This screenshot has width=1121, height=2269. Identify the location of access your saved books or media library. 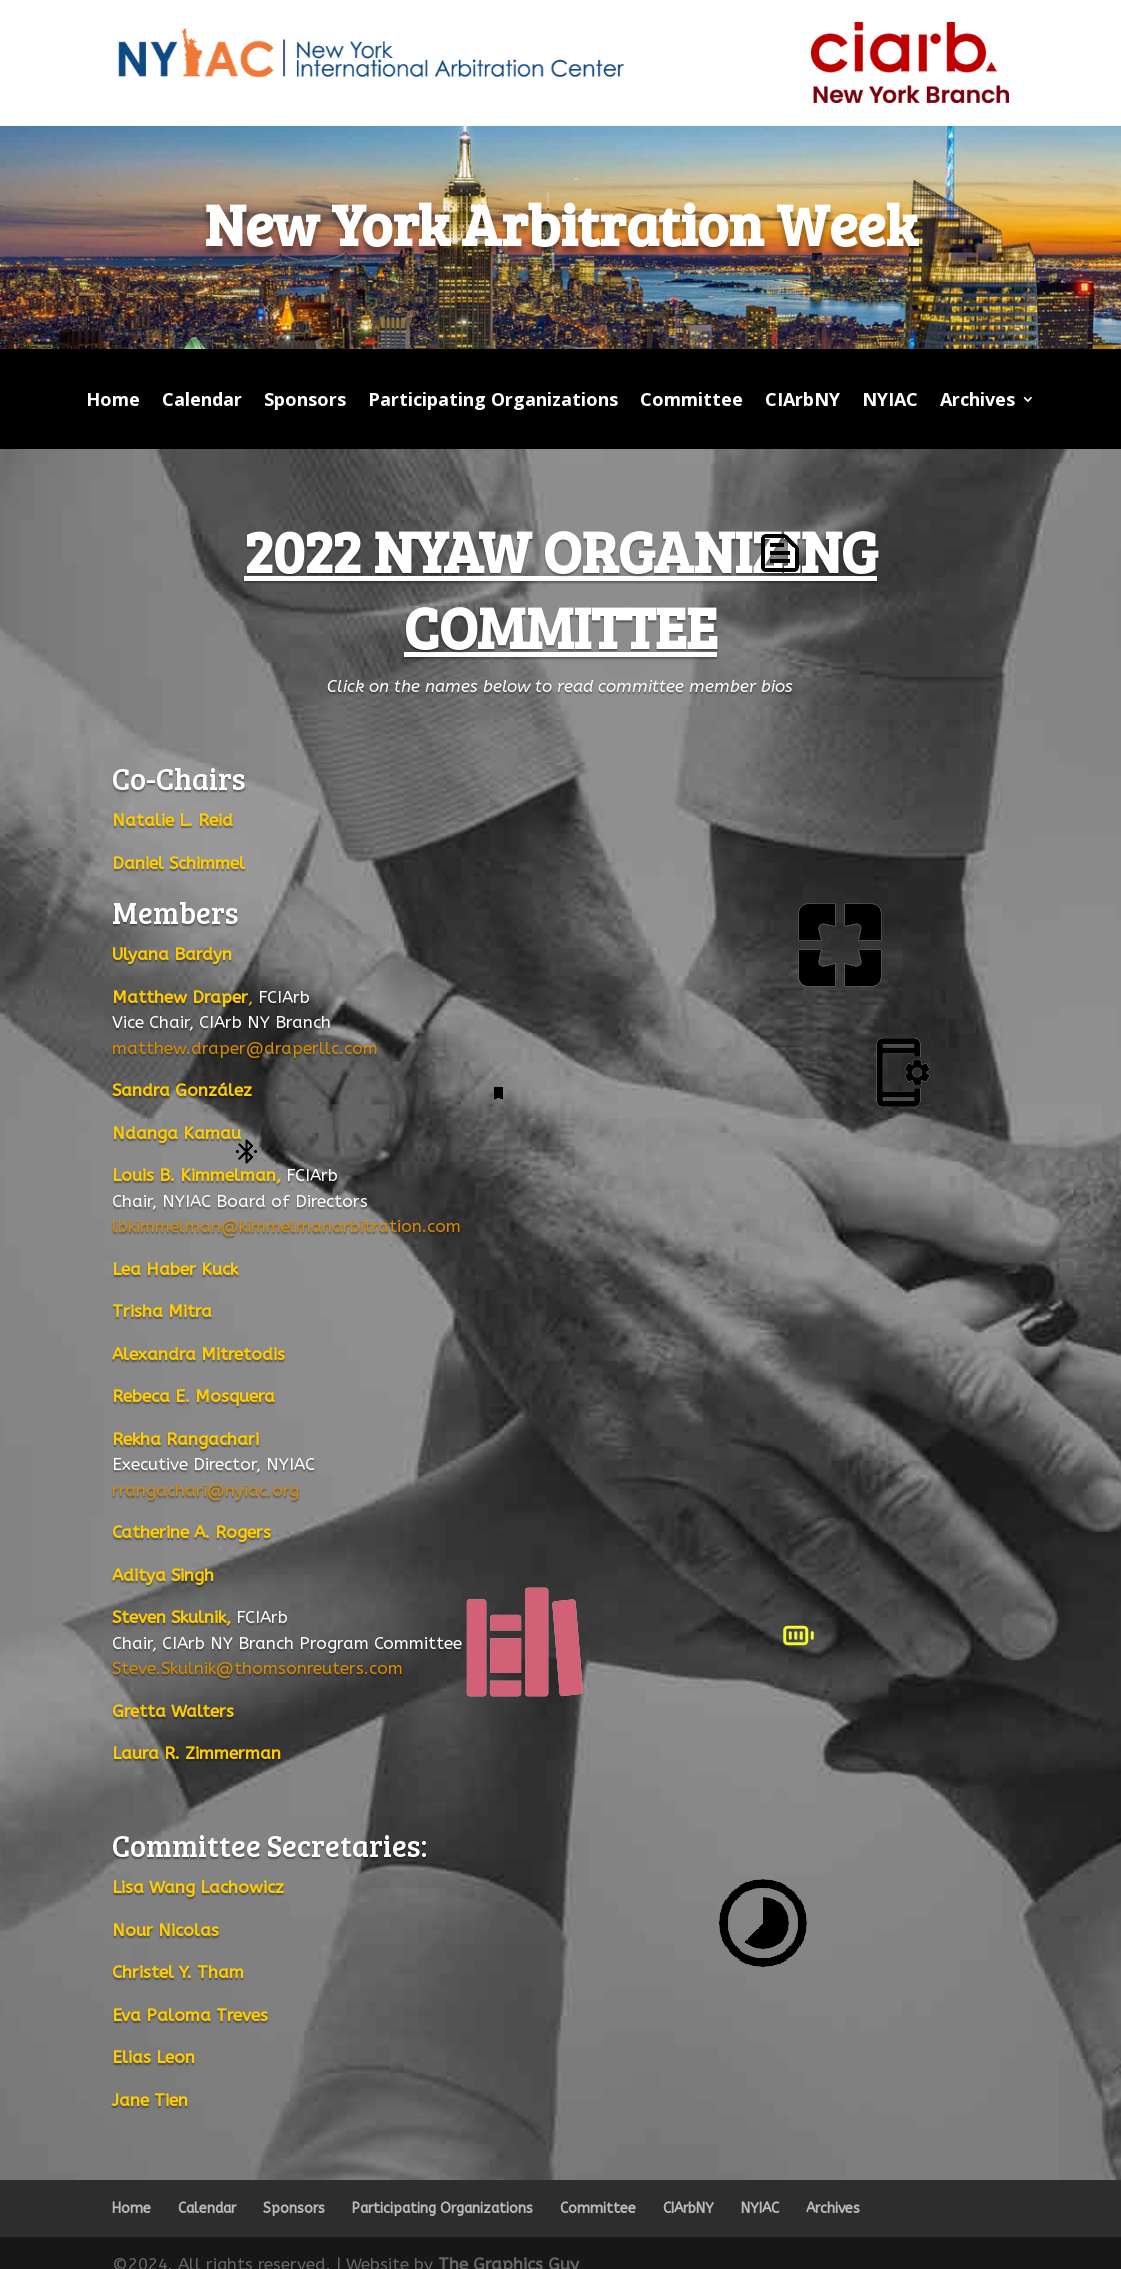
(525, 1642).